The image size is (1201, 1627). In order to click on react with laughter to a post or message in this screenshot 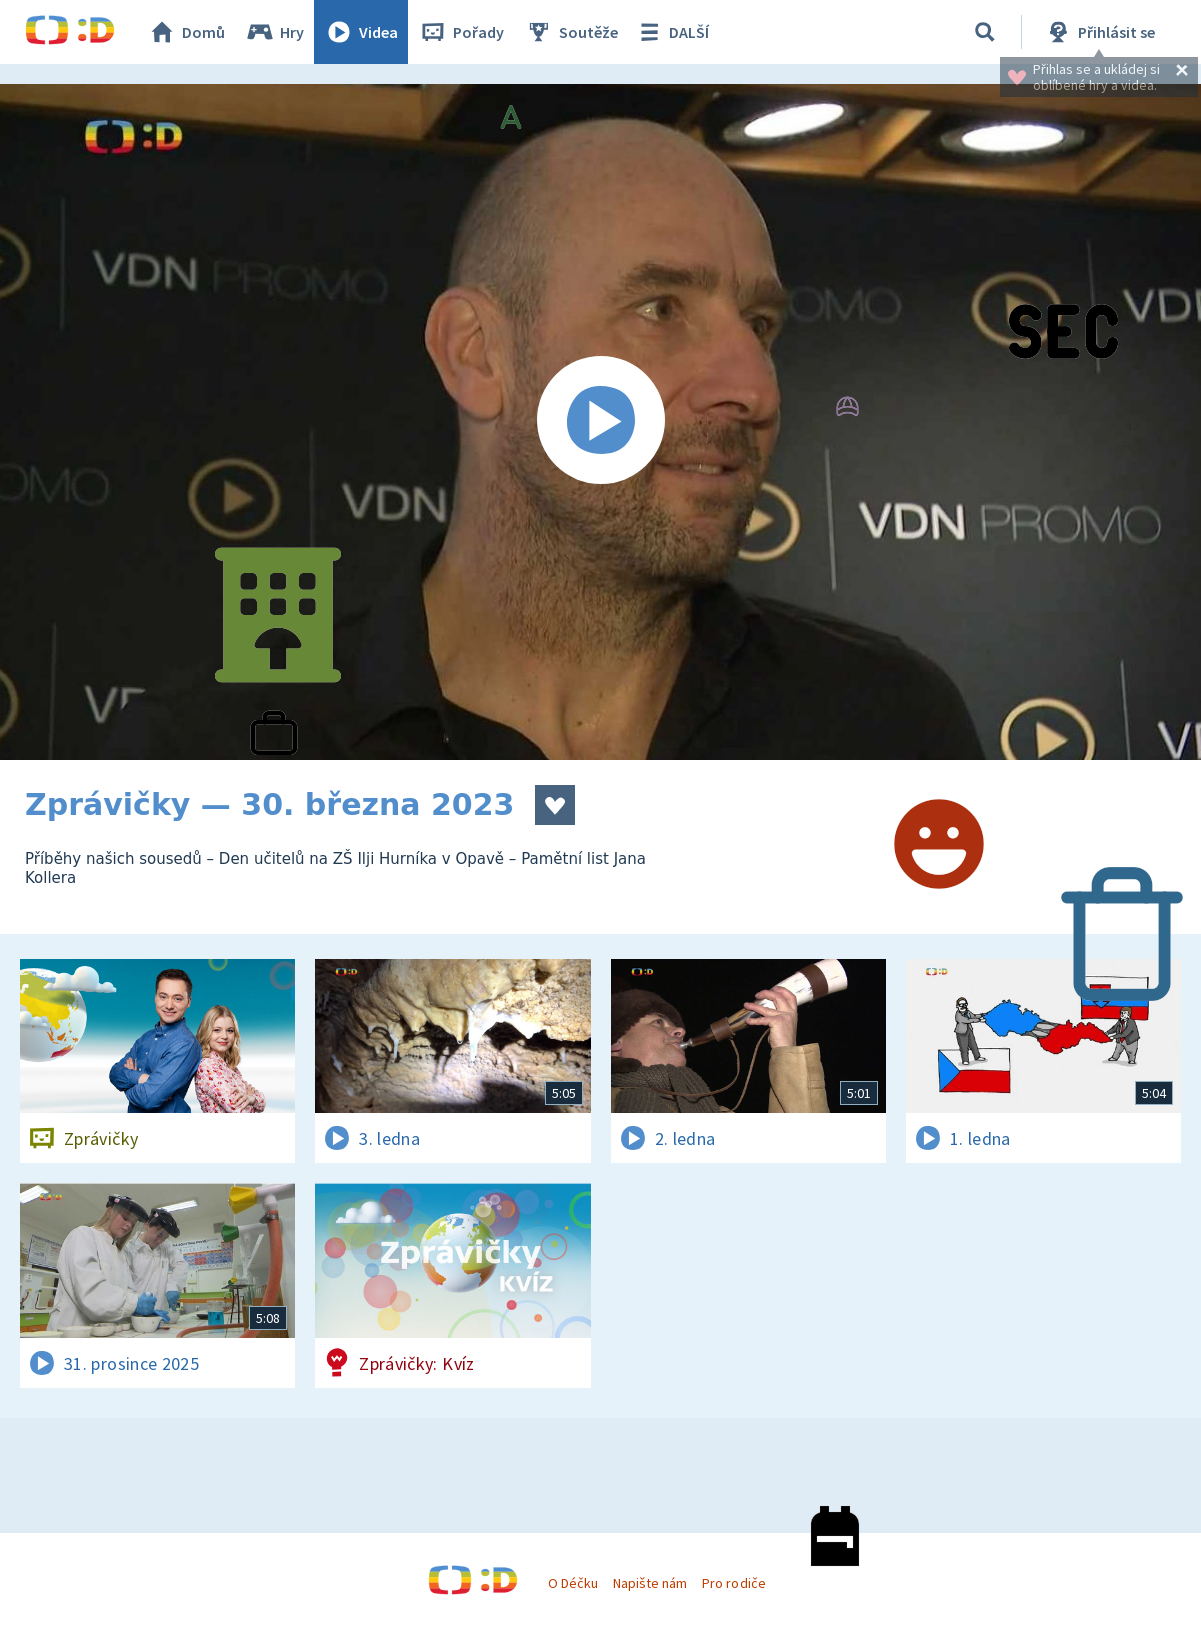, I will do `click(939, 844)`.